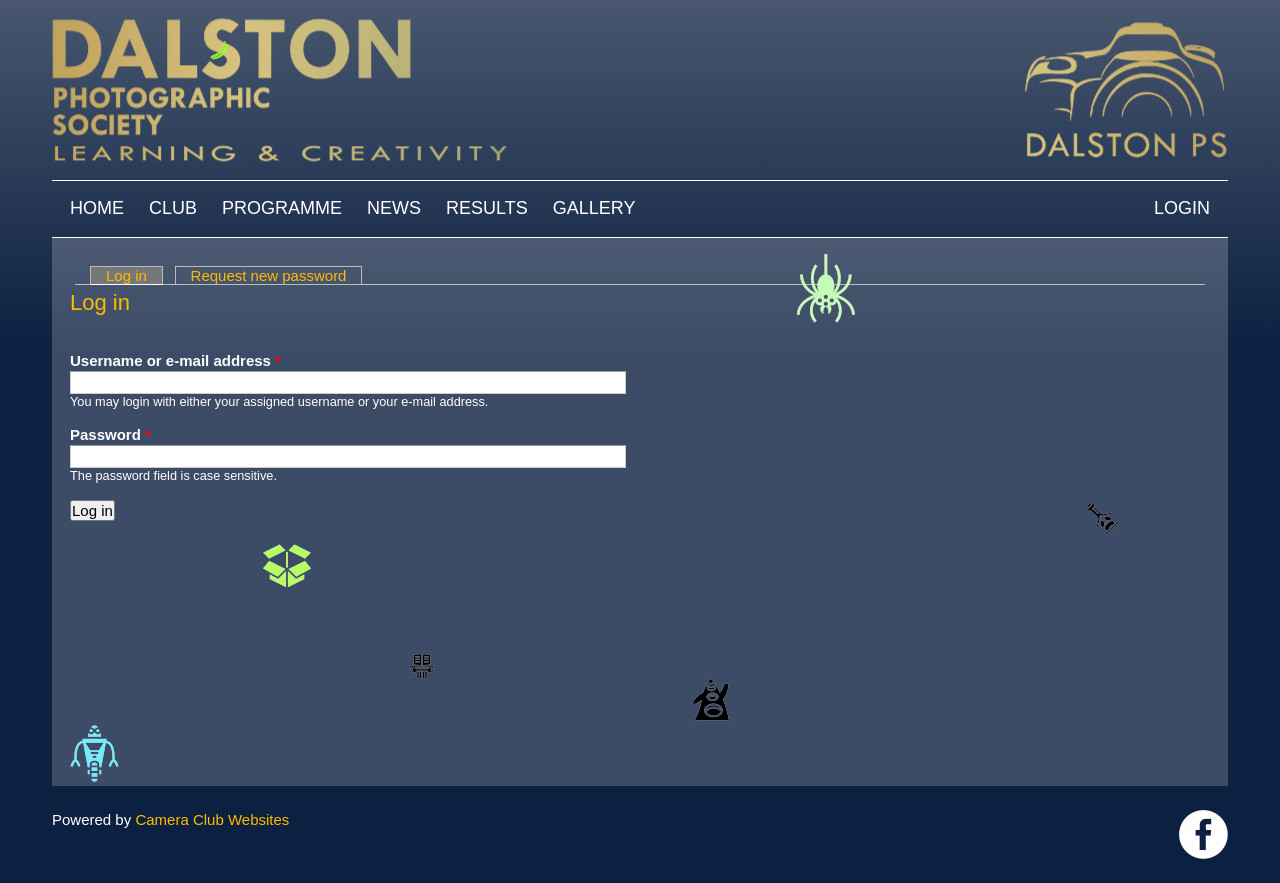 The height and width of the screenshot is (883, 1280). What do you see at coordinates (422, 666) in the screenshot?
I see `access educational or learning resources` at bounding box center [422, 666].